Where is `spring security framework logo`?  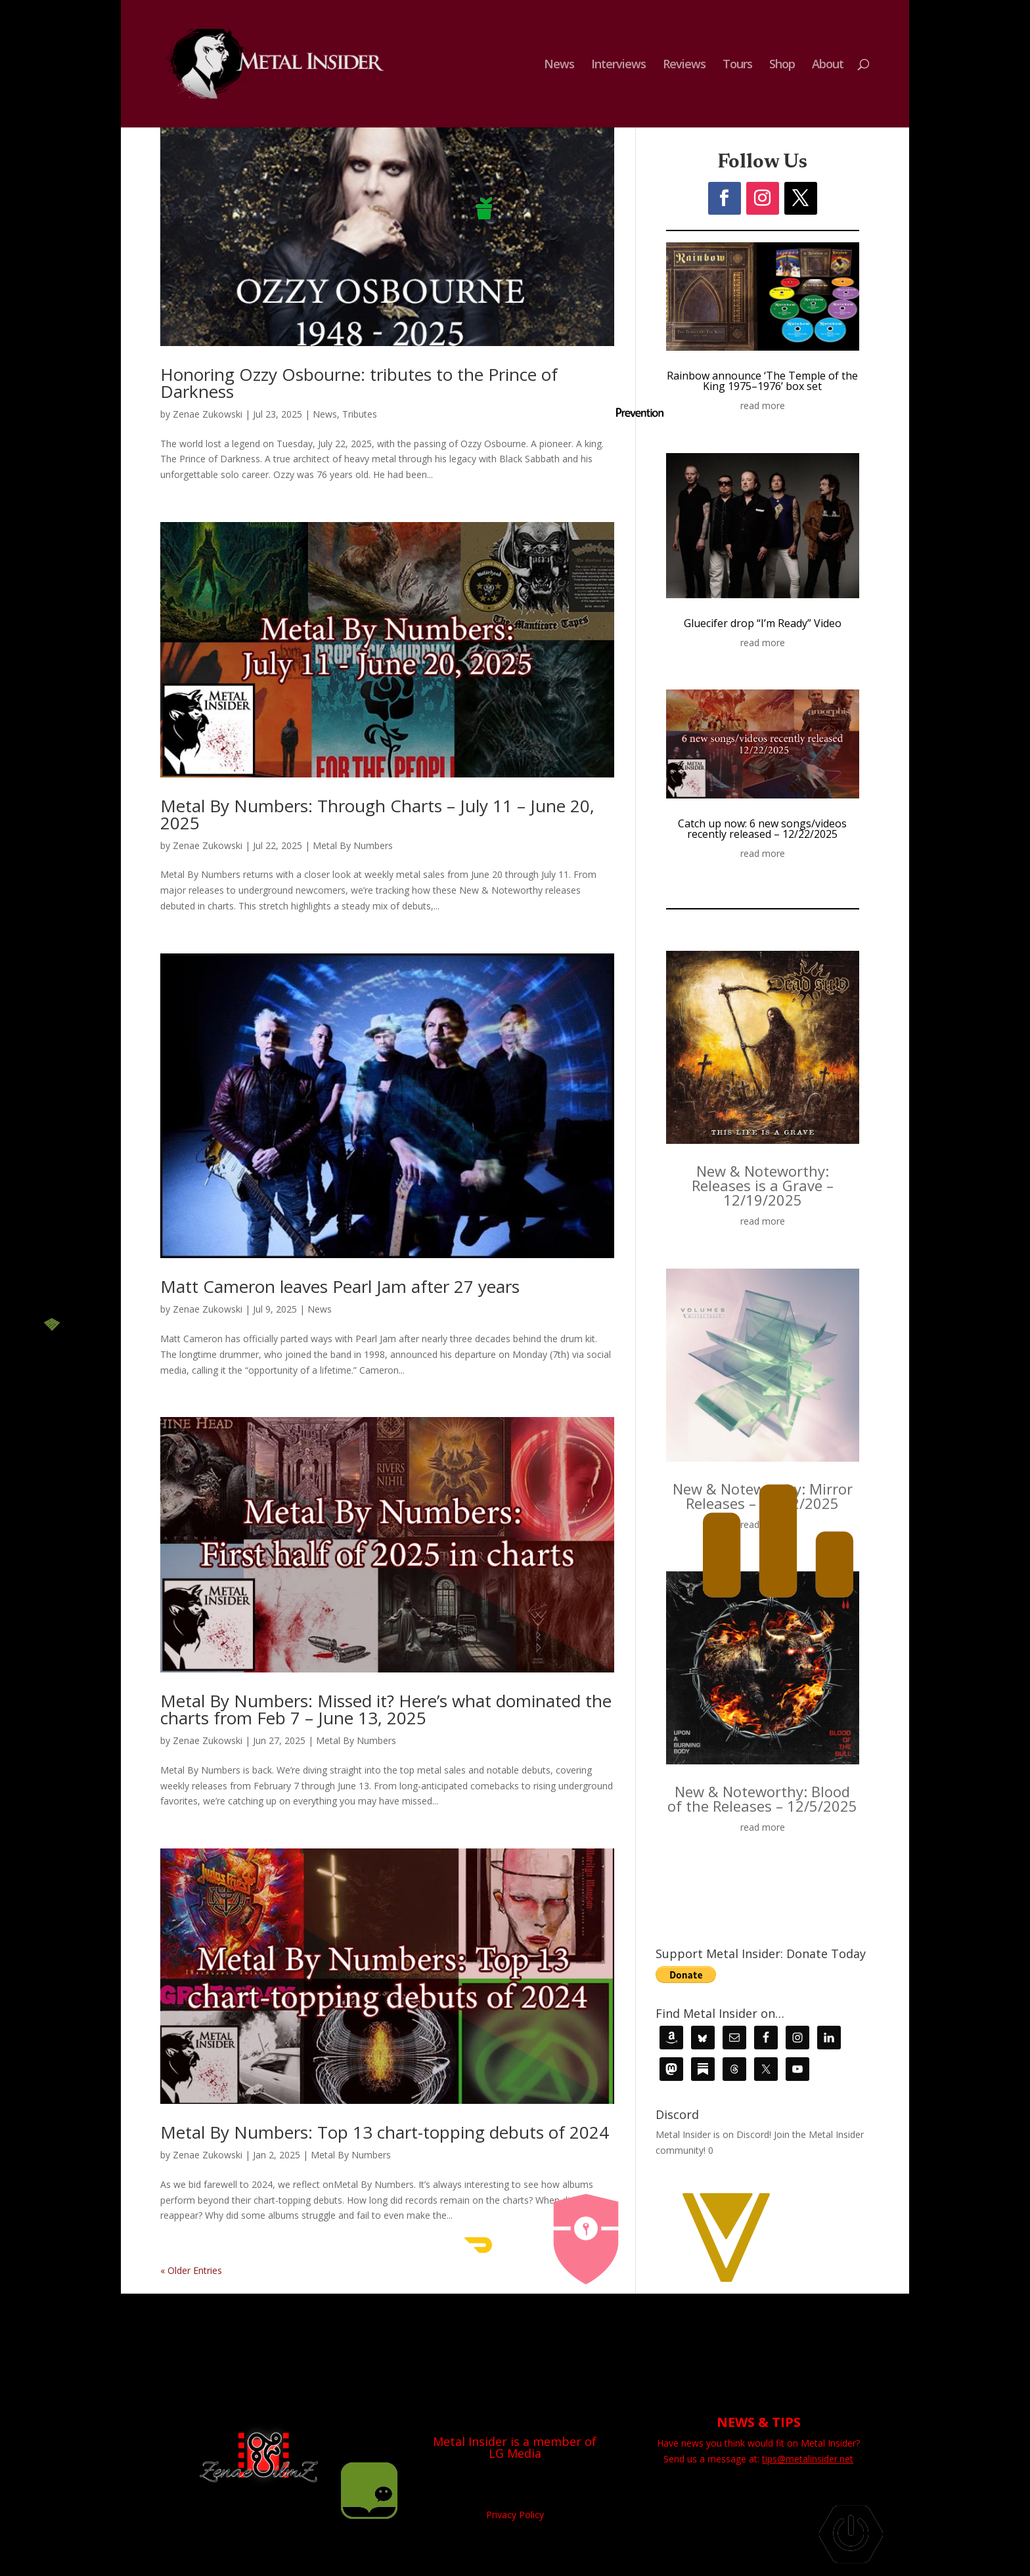
spring security framework logo is located at coordinates (586, 2239).